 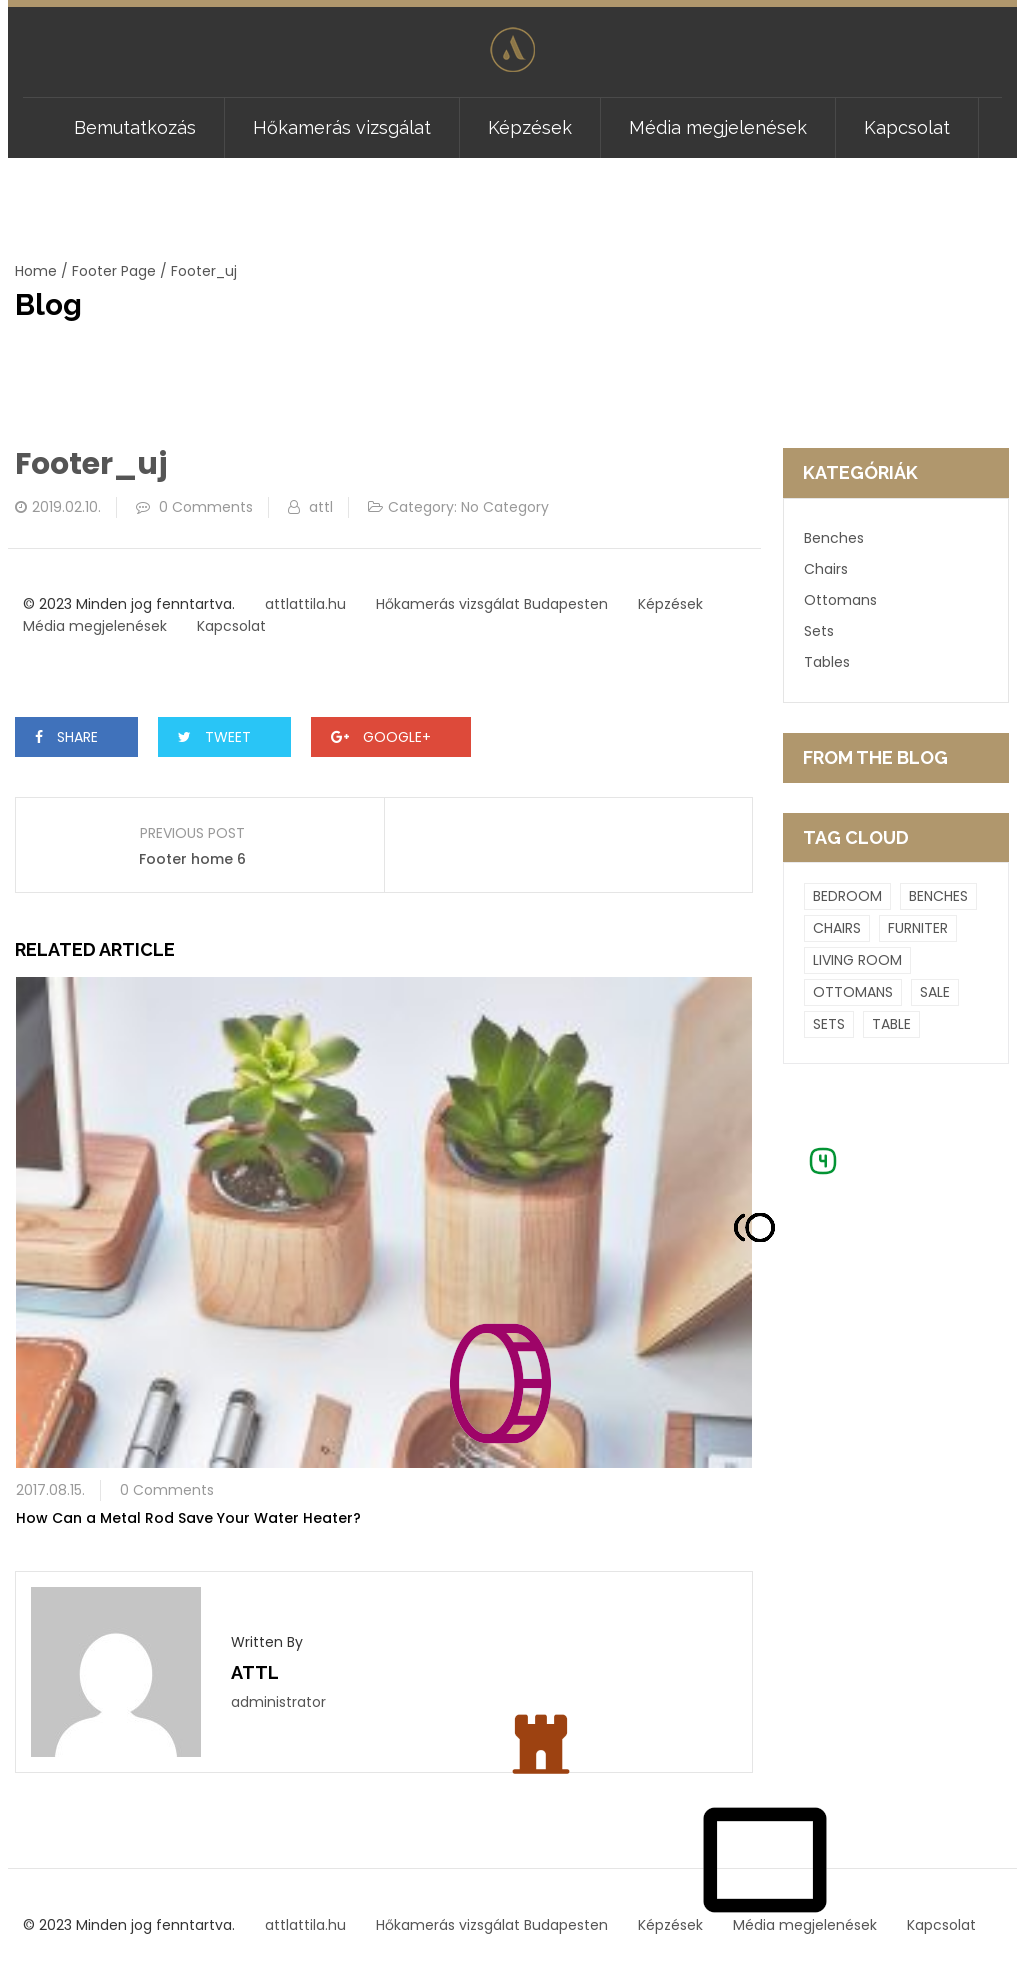 I want to click on indicates step 4 in a multi-step process, so click(x=823, y=1161).